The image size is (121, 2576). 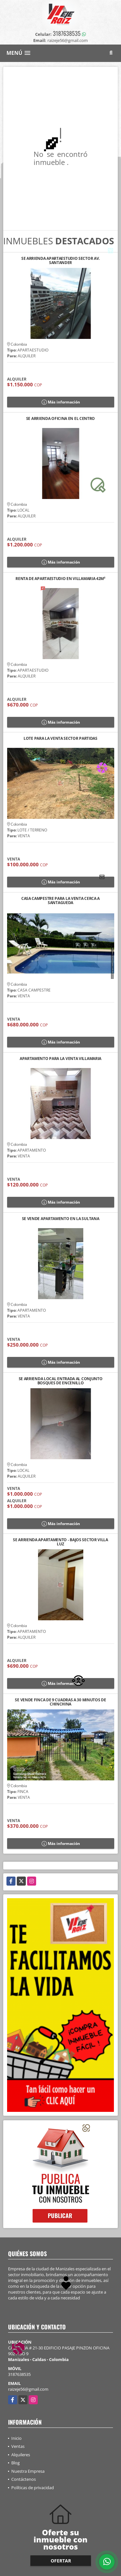 What do you see at coordinates (66, 2283) in the screenshot?
I see `empathize with or show compassion for a user` at bounding box center [66, 2283].